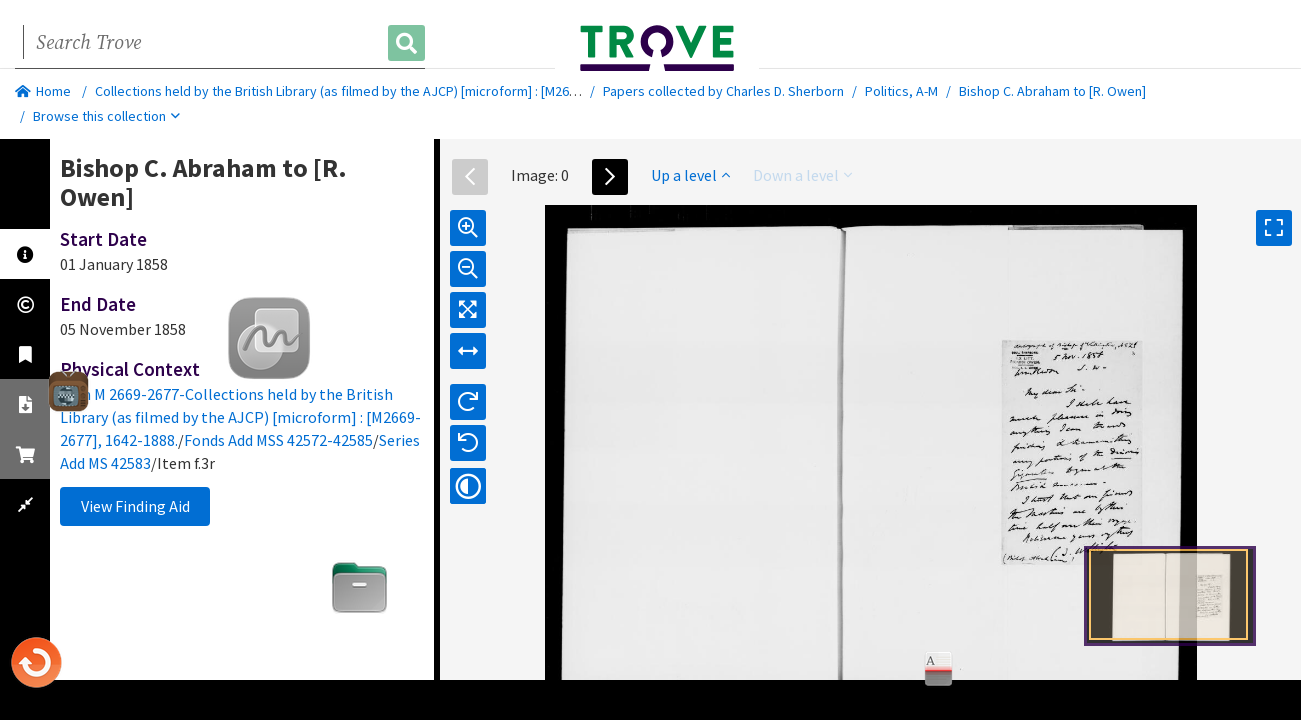 The height and width of the screenshot is (720, 1301). I want to click on open simple scan document scanner app, so click(938, 668).